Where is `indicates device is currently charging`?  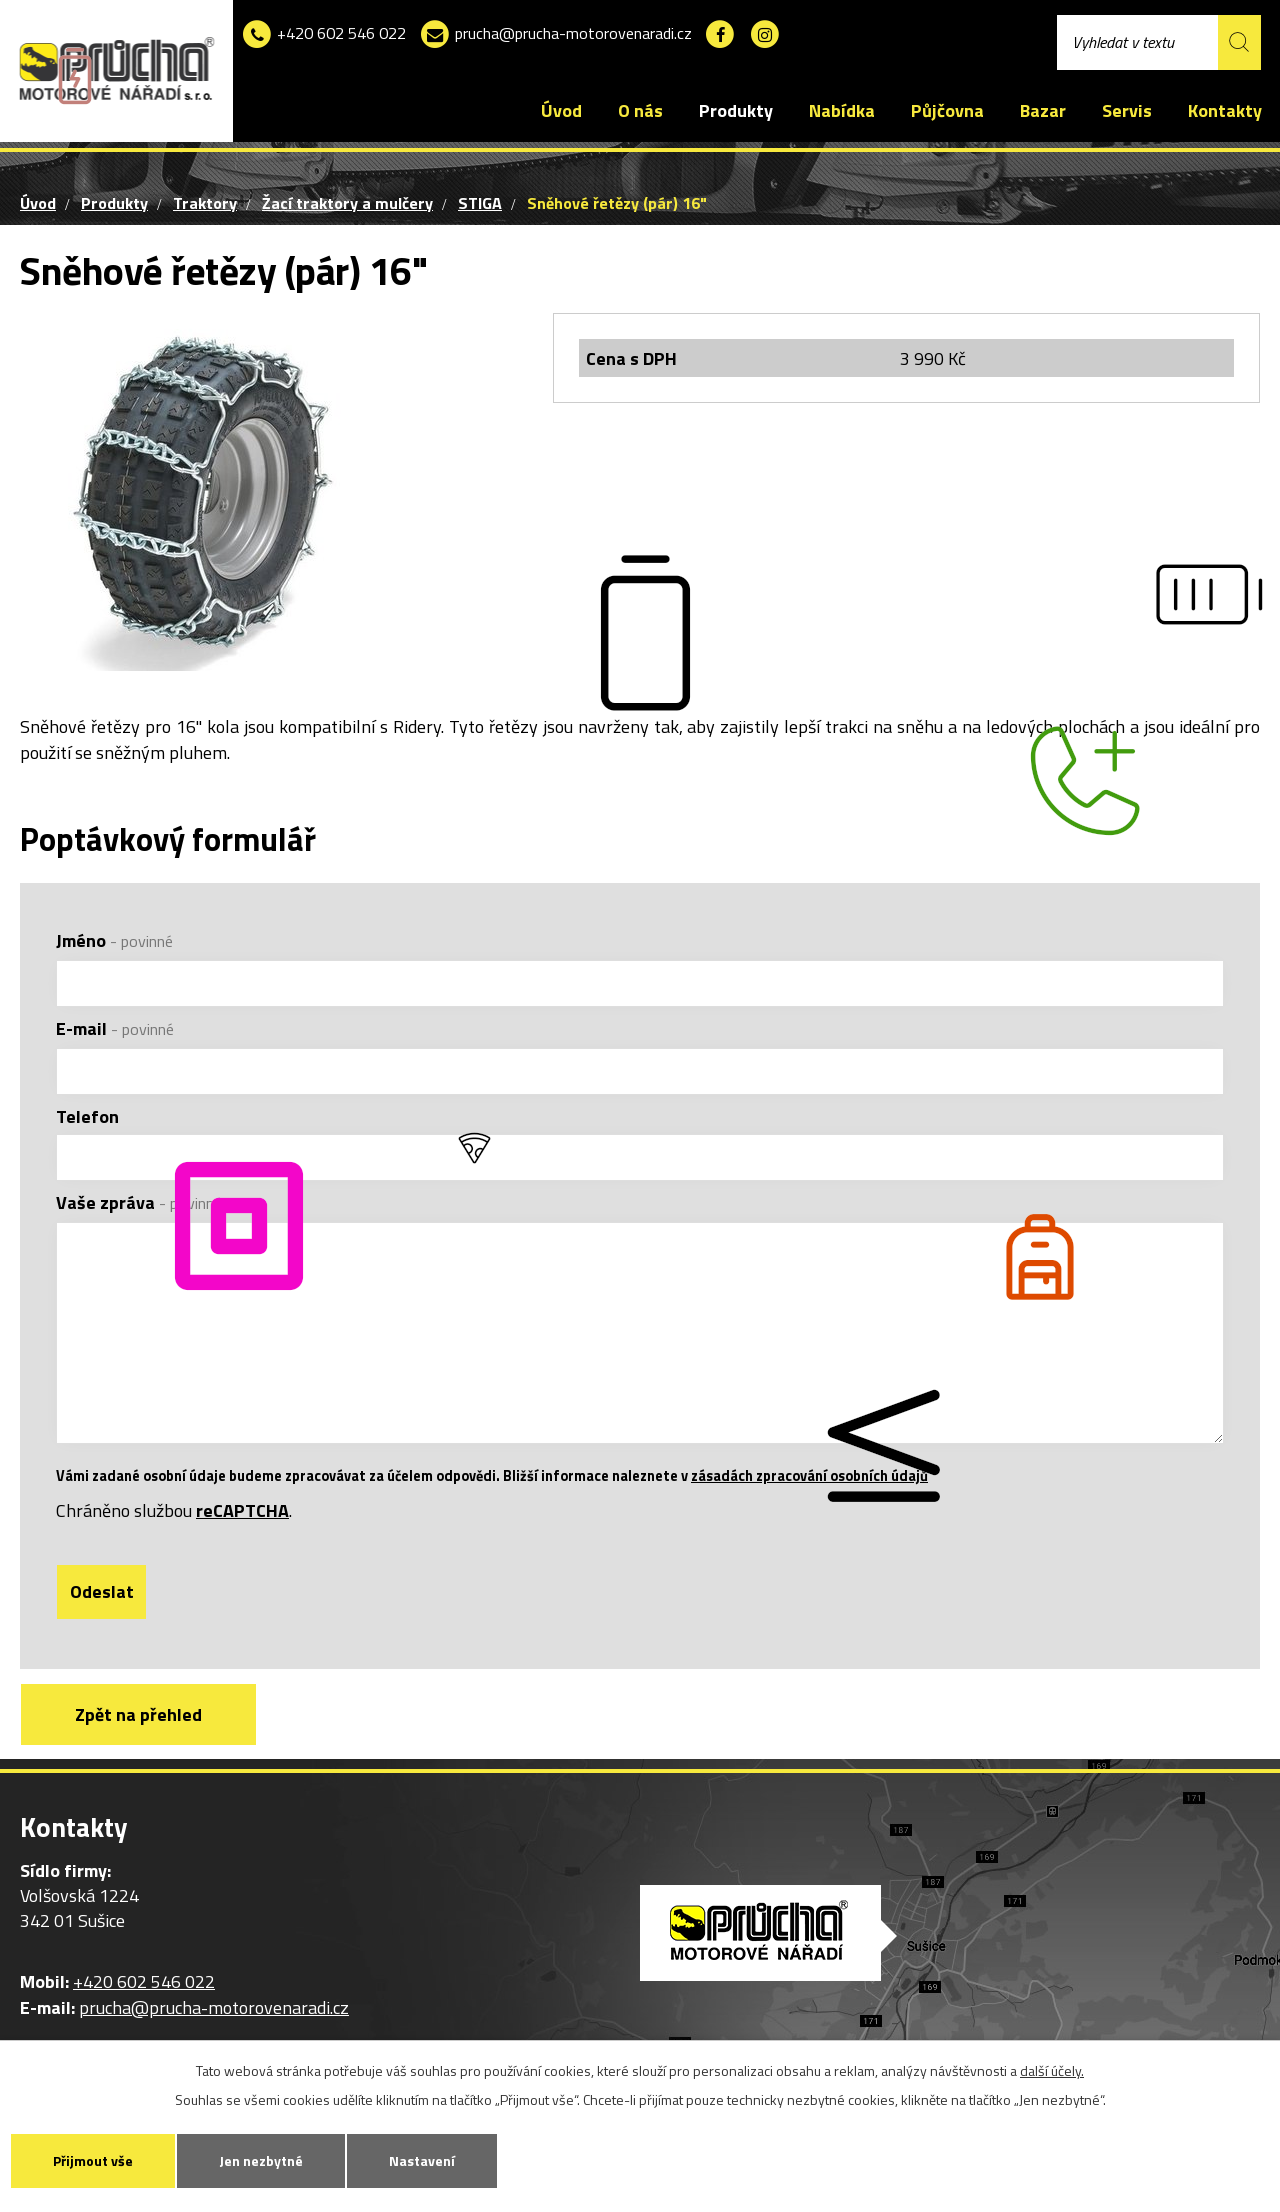
indicates device is currently charging is located at coordinates (75, 77).